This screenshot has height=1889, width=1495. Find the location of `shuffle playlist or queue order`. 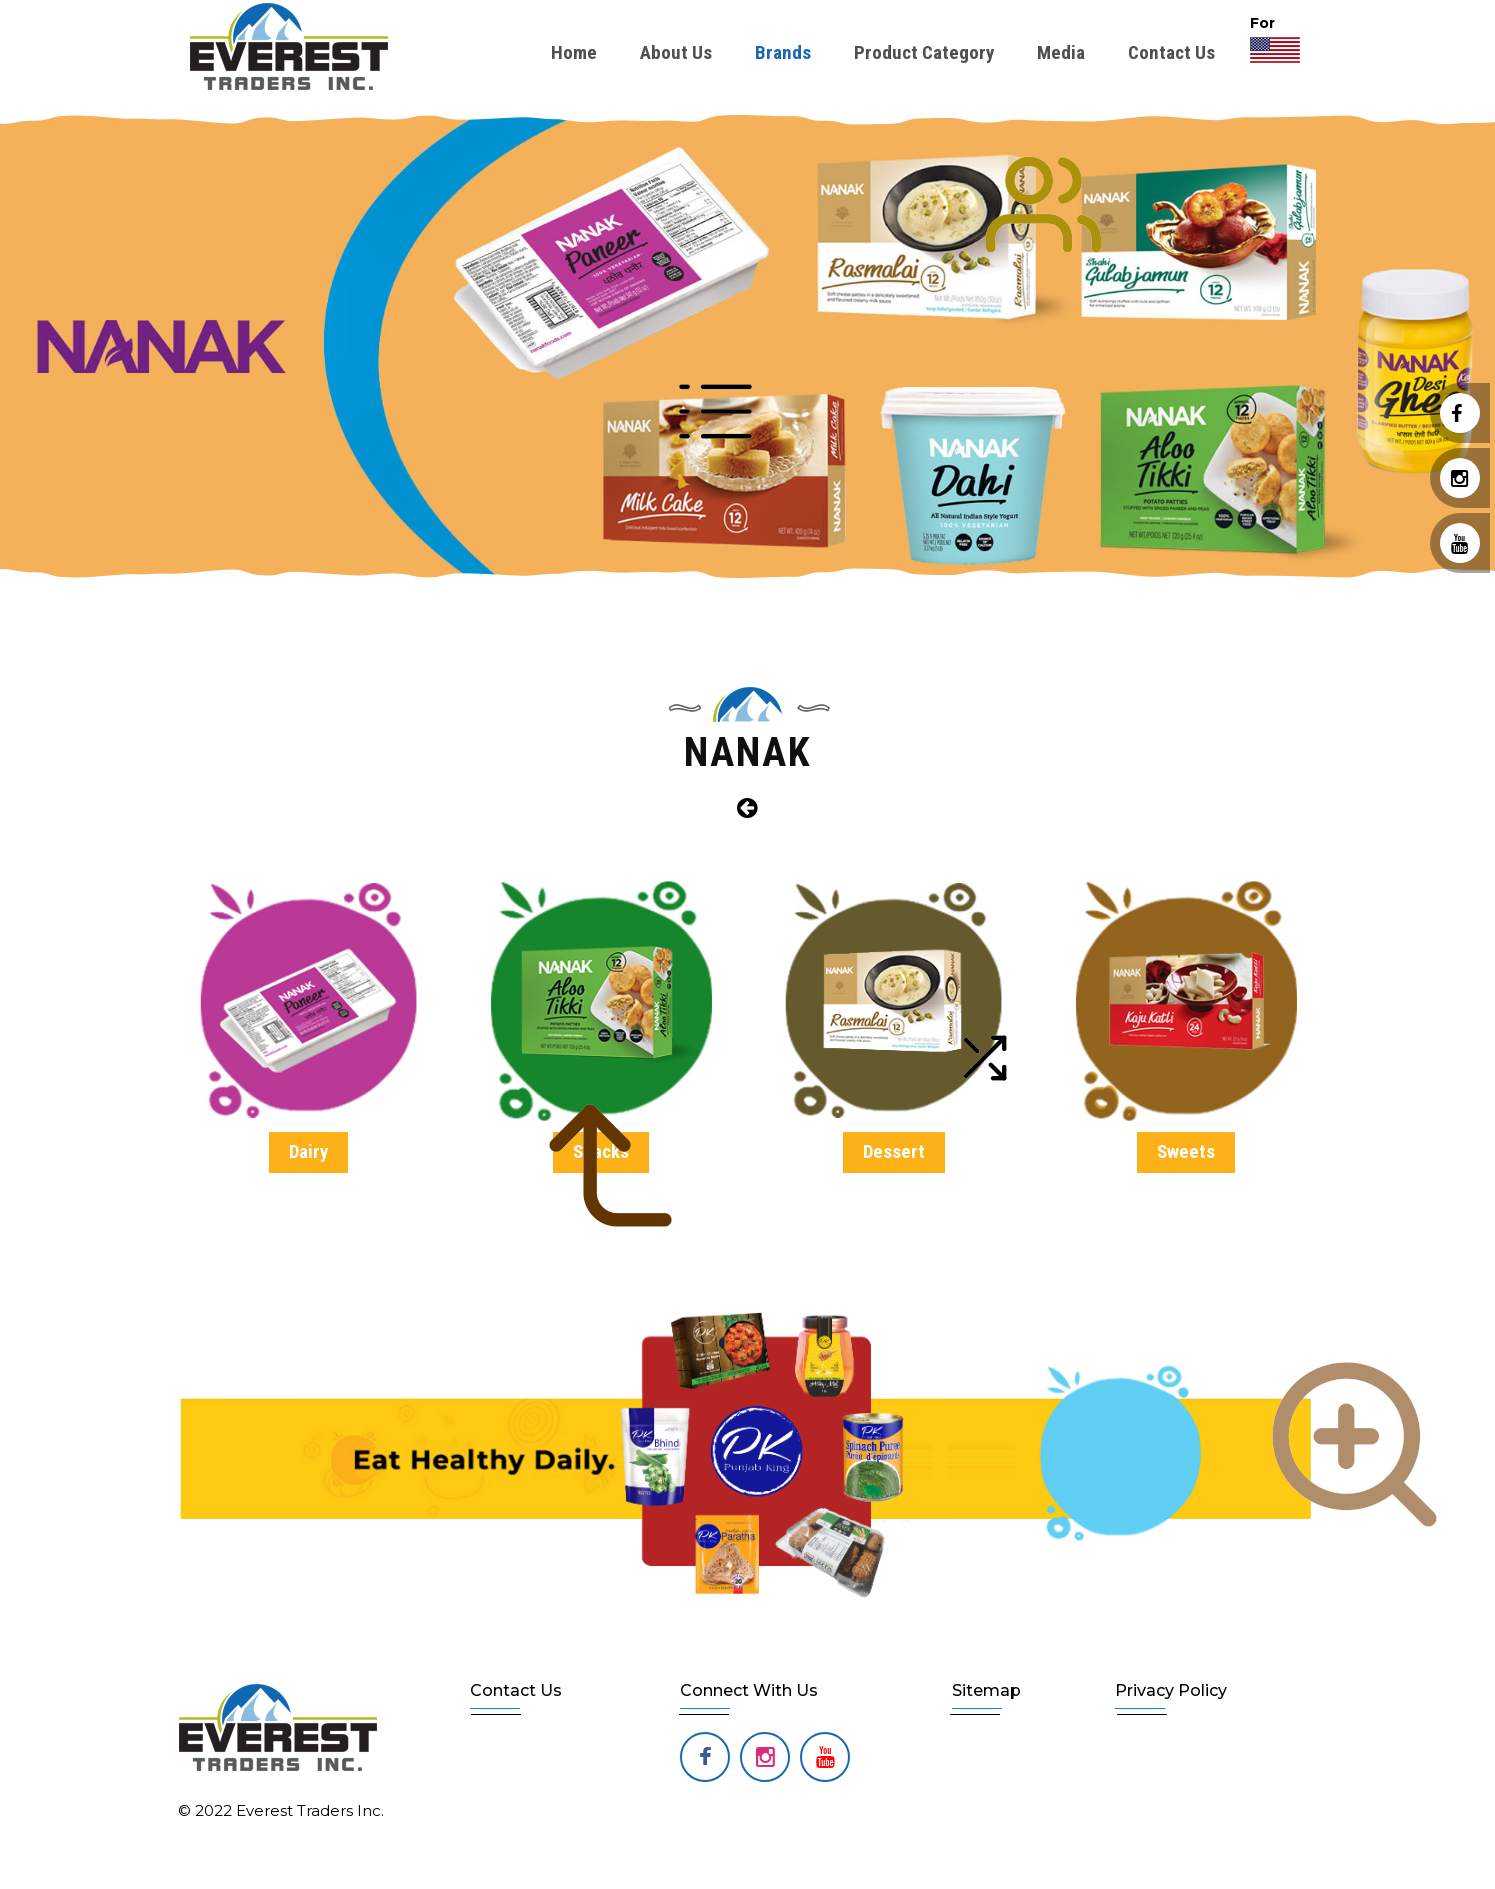

shuffle playlist or queue order is located at coordinates (984, 1058).